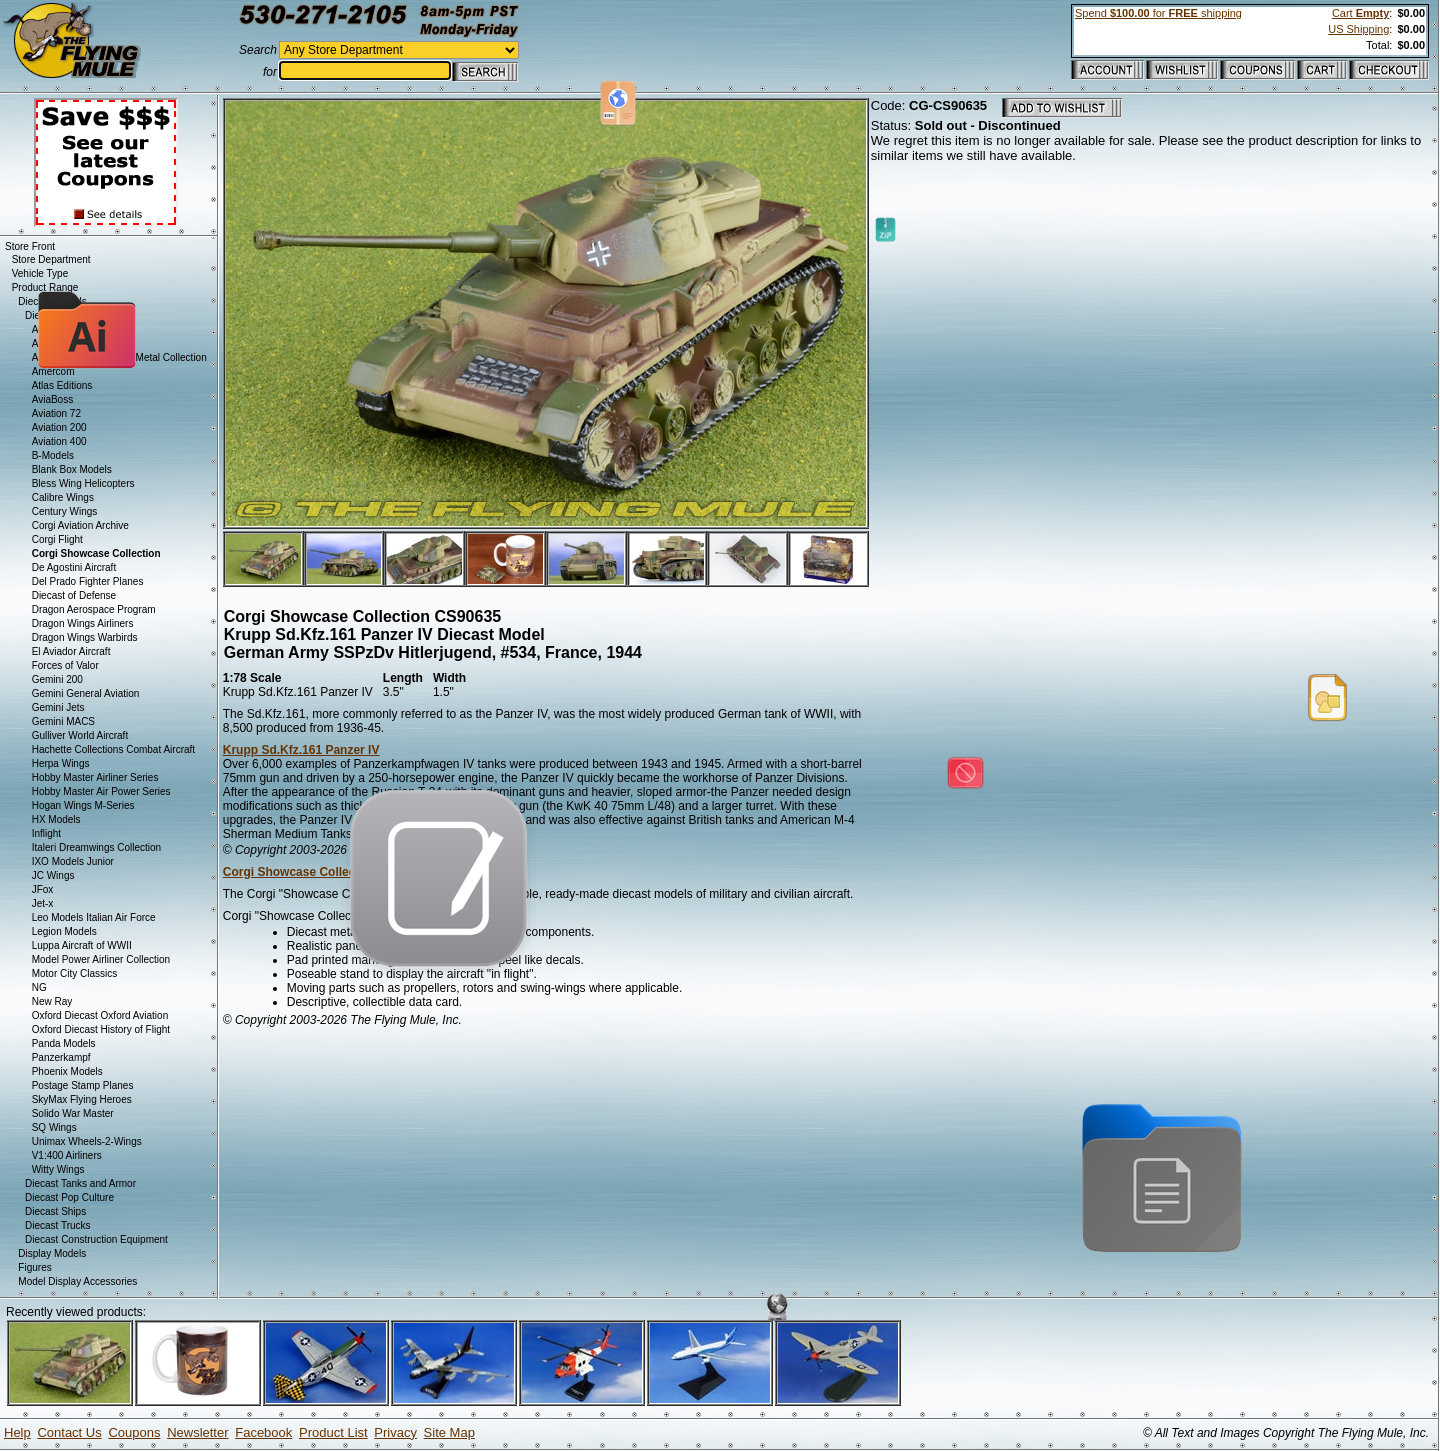 The image size is (1440, 1451). I want to click on libreoffice draw document file, so click(1327, 697).